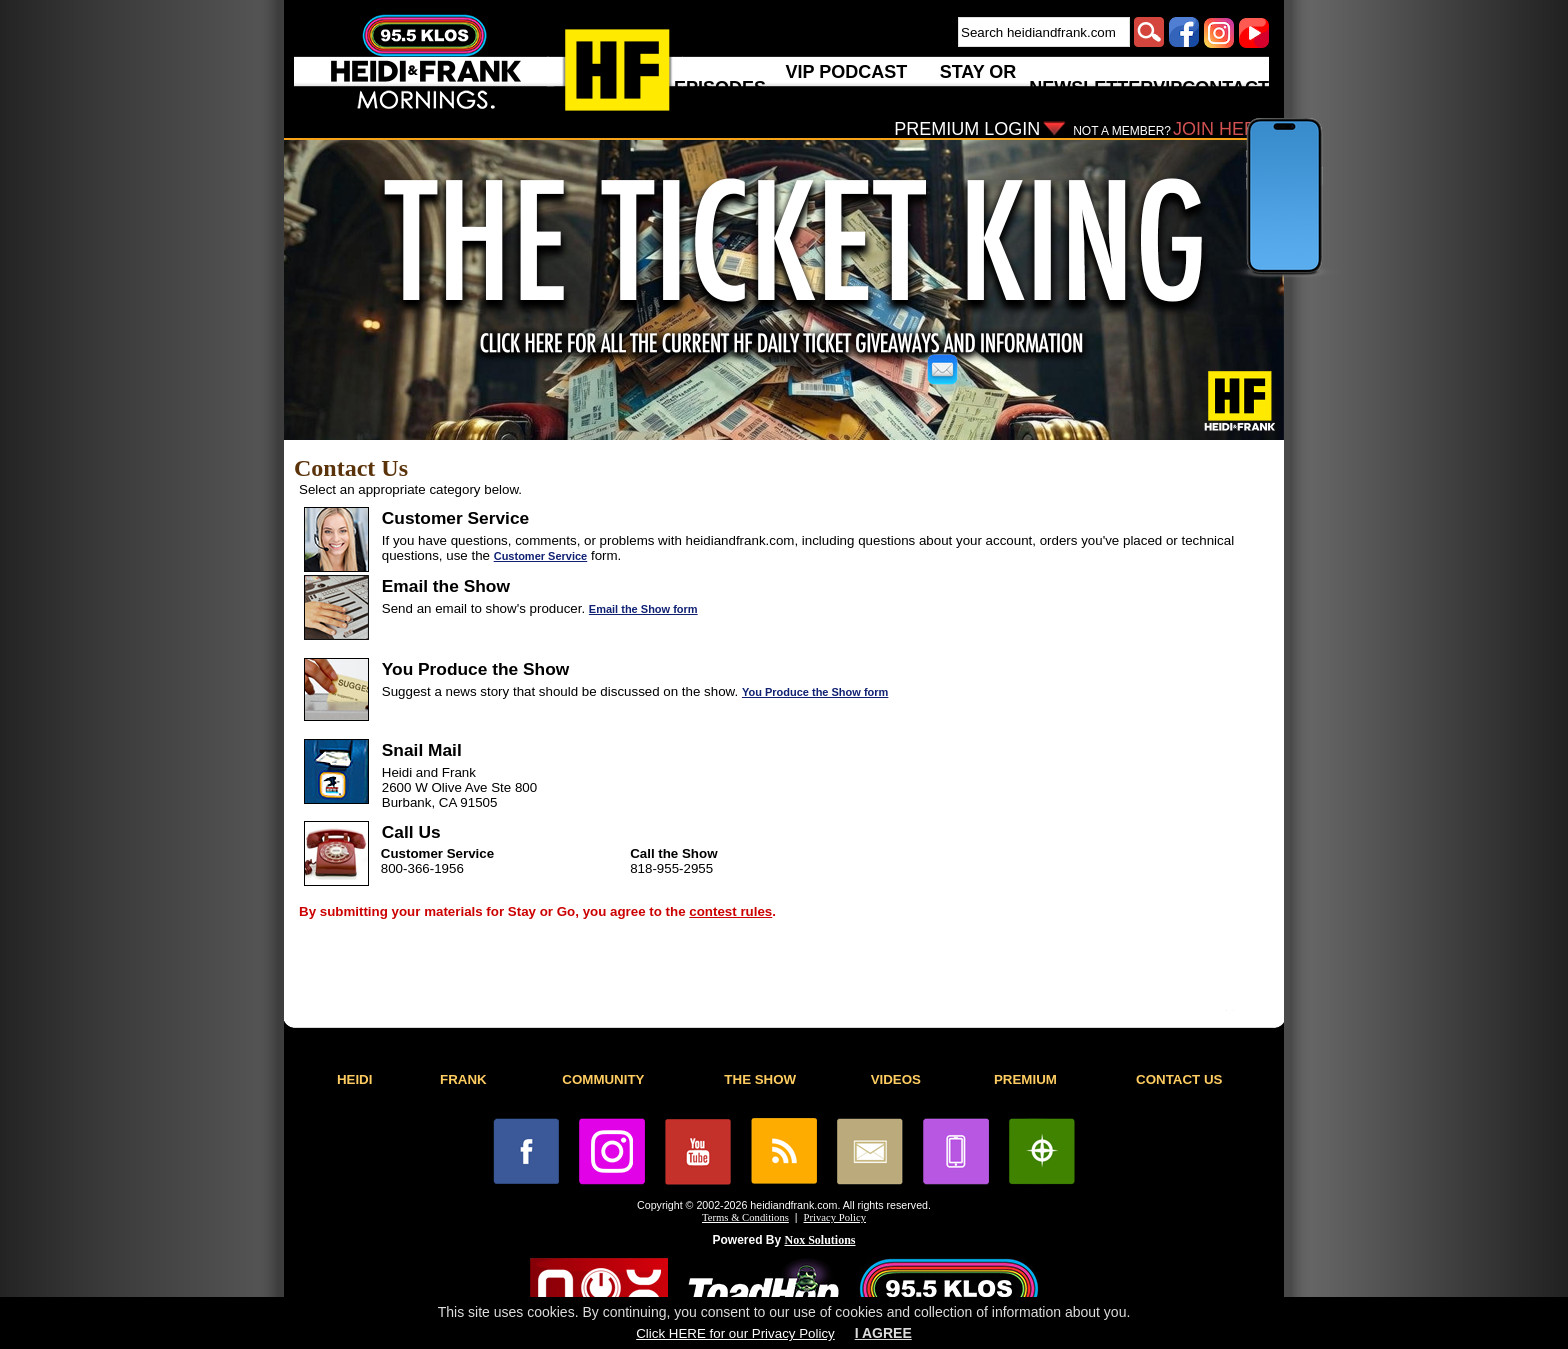 Image resolution: width=1568 pixels, height=1349 pixels. What do you see at coordinates (942, 369) in the screenshot?
I see `open the mail app` at bounding box center [942, 369].